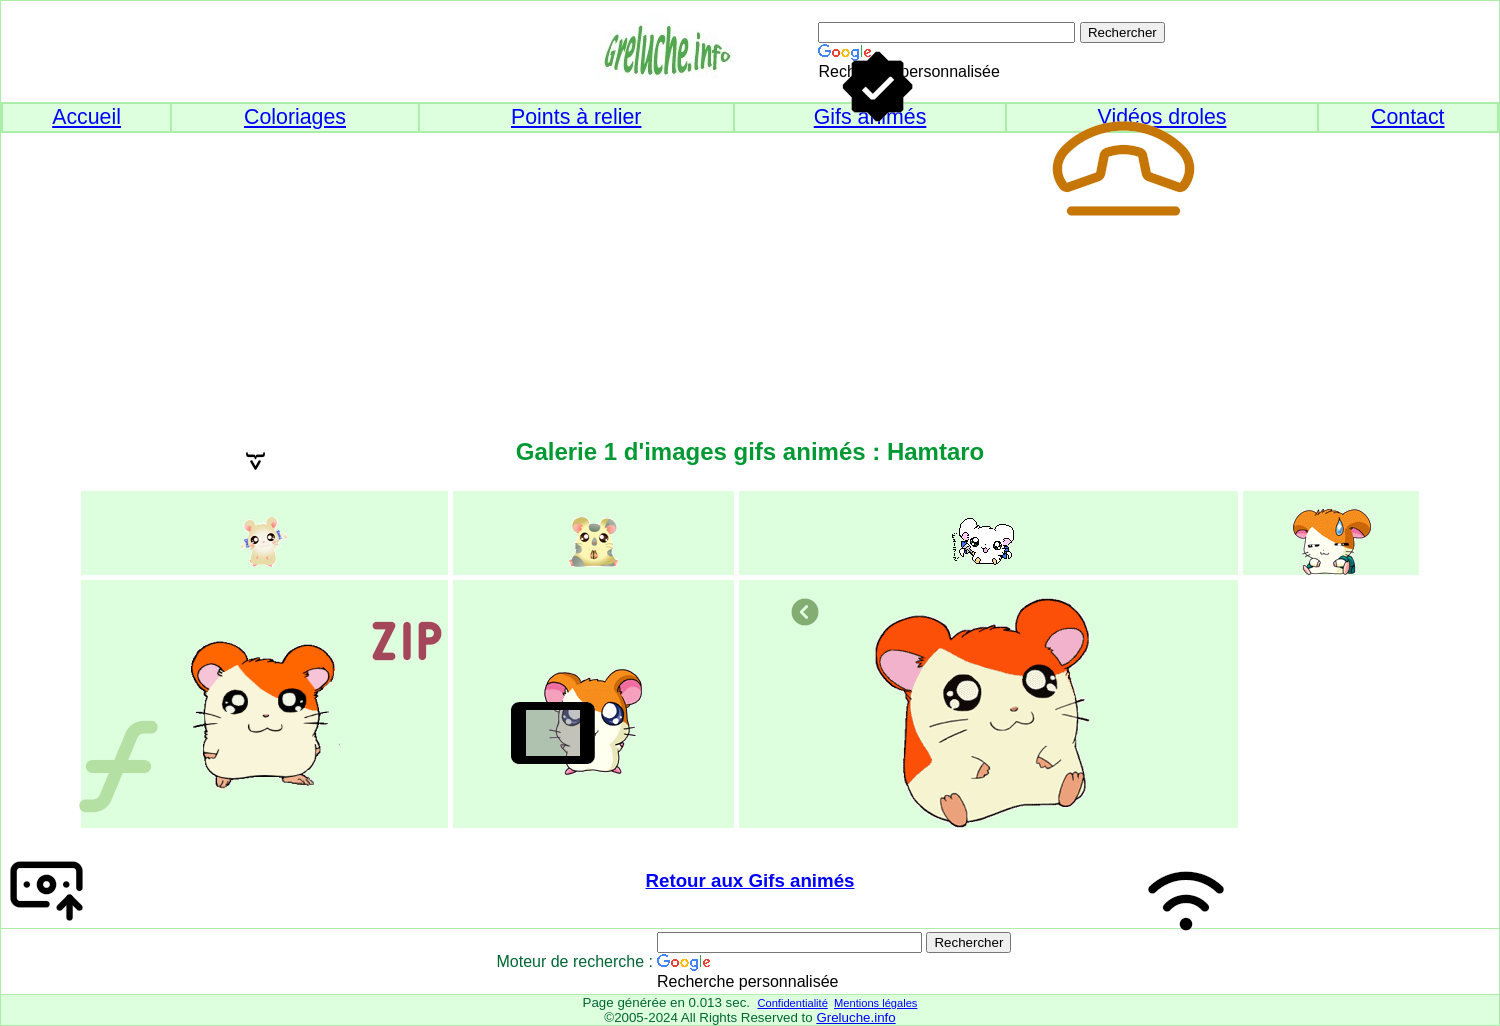  I want to click on send money or make a payment, so click(46, 884).